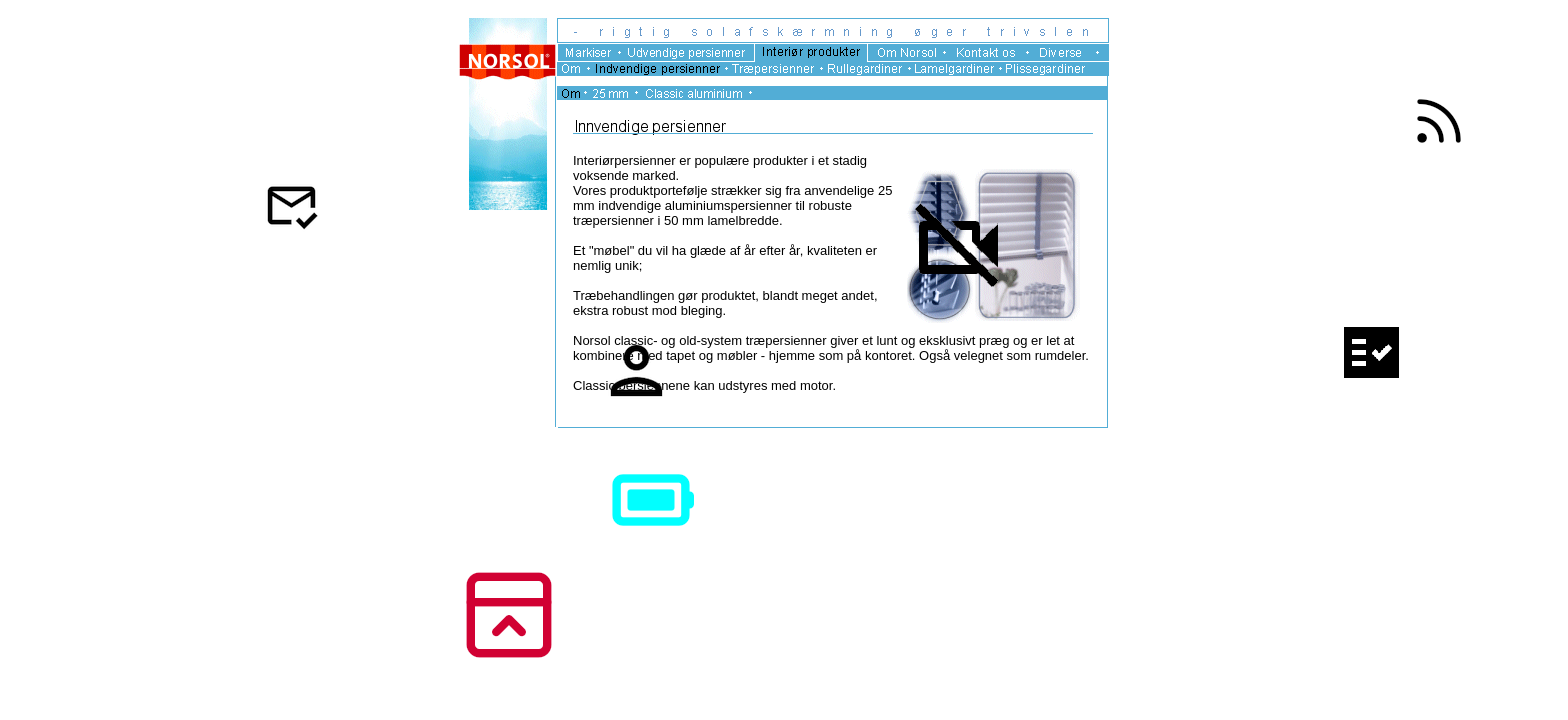 The height and width of the screenshot is (720, 1568). What do you see at coordinates (958, 247) in the screenshot?
I see `turn off camera during video call` at bounding box center [958, 247].